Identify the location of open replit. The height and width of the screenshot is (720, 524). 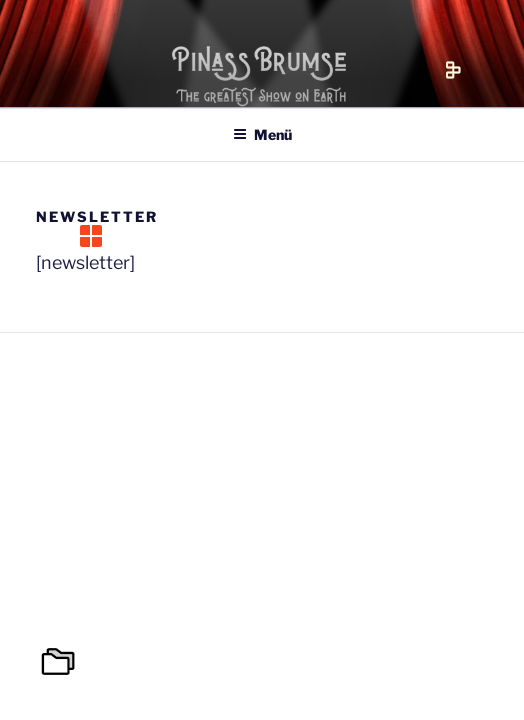
(452, 70).